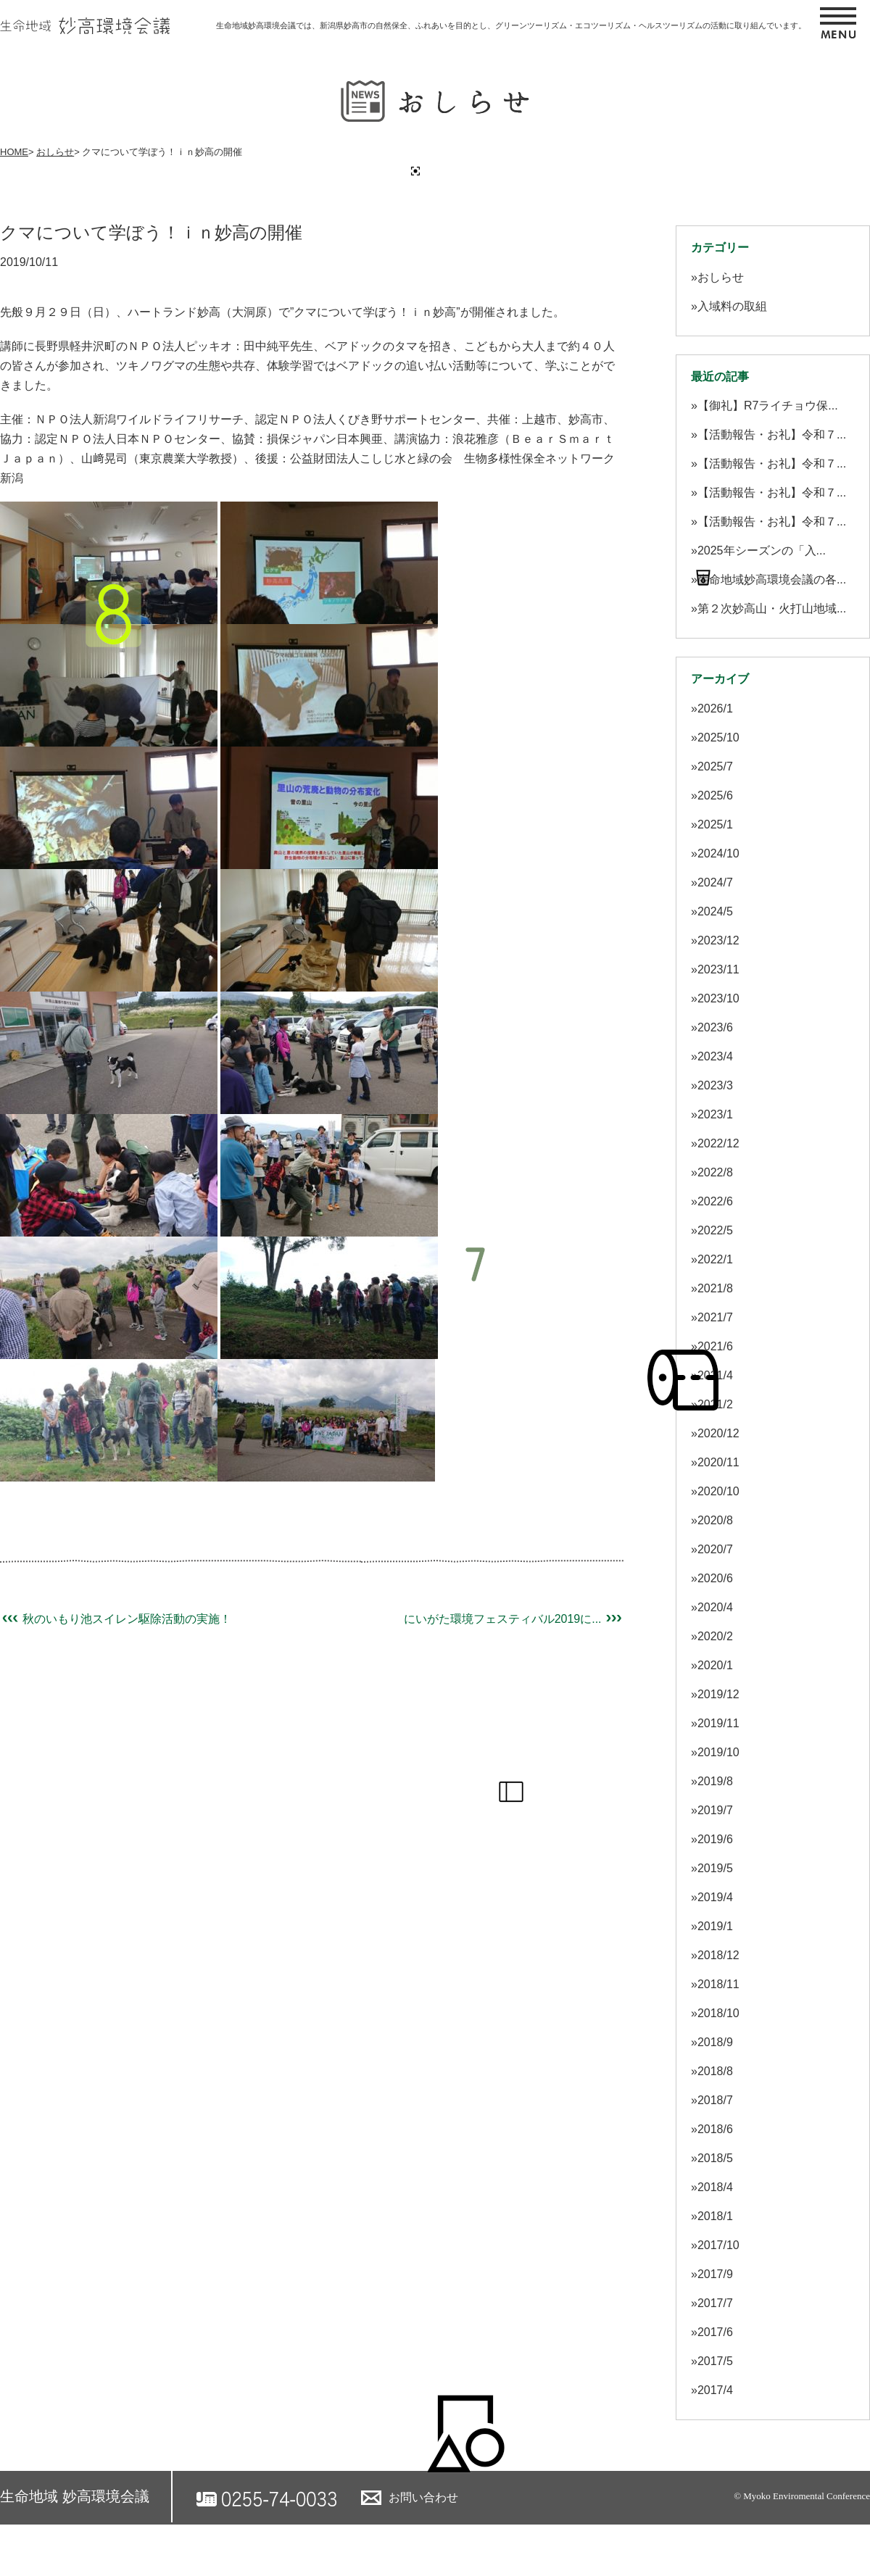 The image size is (870, 2576). I want to click on indicates restroom or bathroom location, so click(683, 1380).